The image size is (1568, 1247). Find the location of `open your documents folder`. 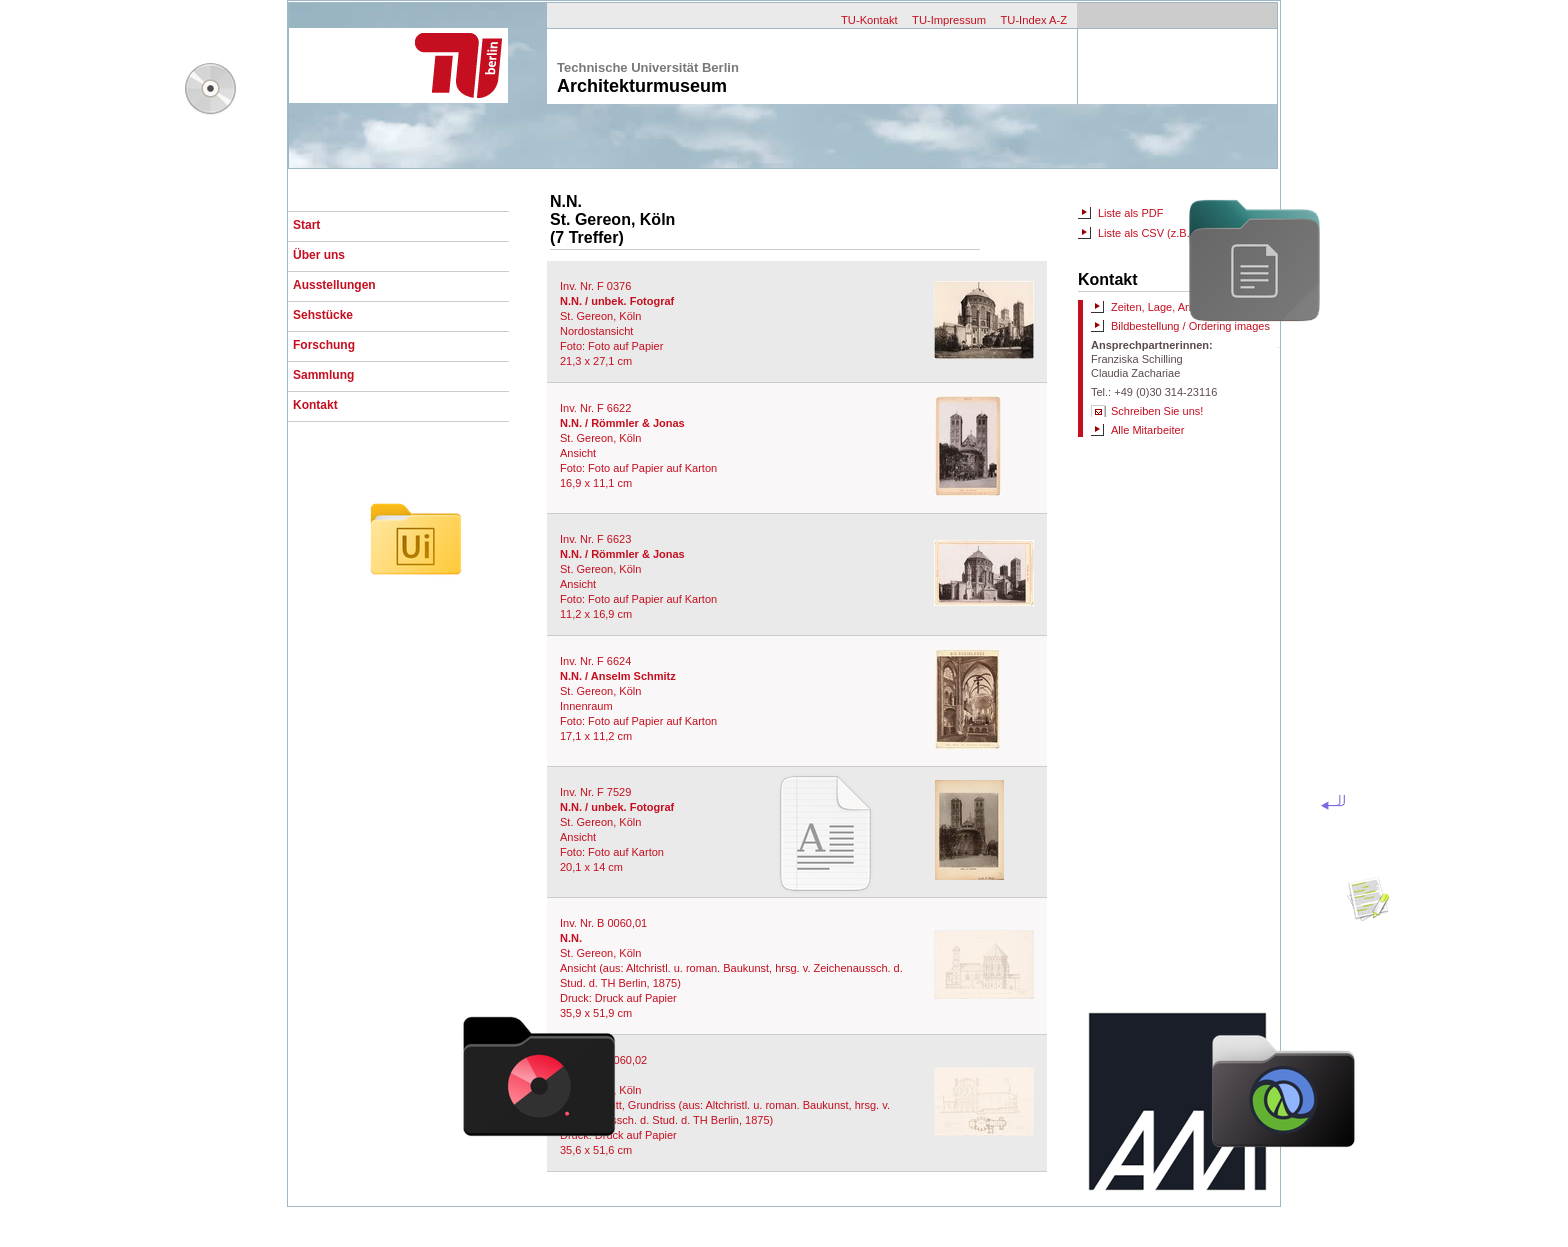

open your documents folder is located at coordinates (1254, 260).